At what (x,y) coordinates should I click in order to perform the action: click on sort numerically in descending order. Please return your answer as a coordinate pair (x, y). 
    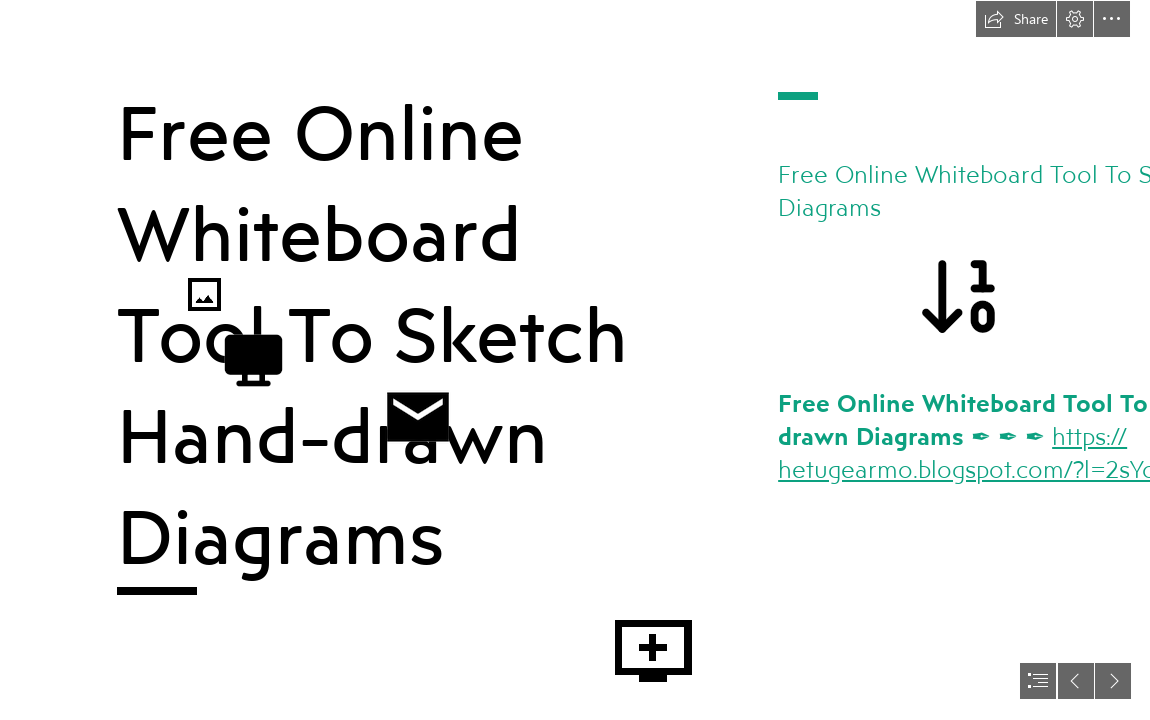
    Looking at the image, I should click on (962, 296).